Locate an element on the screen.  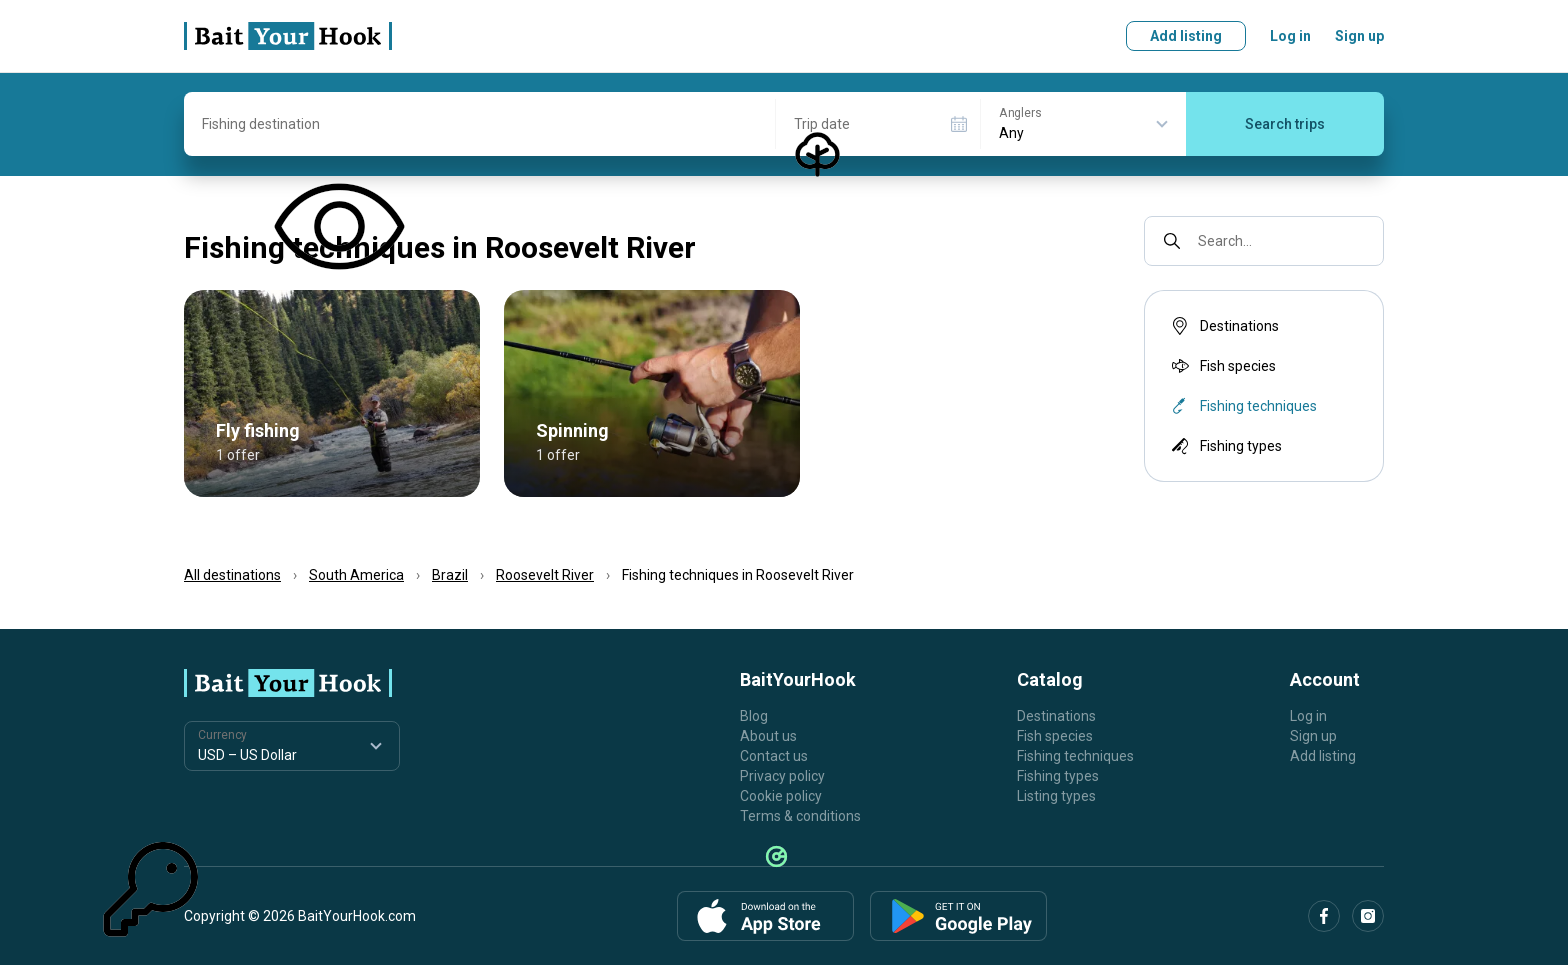
view or preview content is located at coordinates (339, 226).